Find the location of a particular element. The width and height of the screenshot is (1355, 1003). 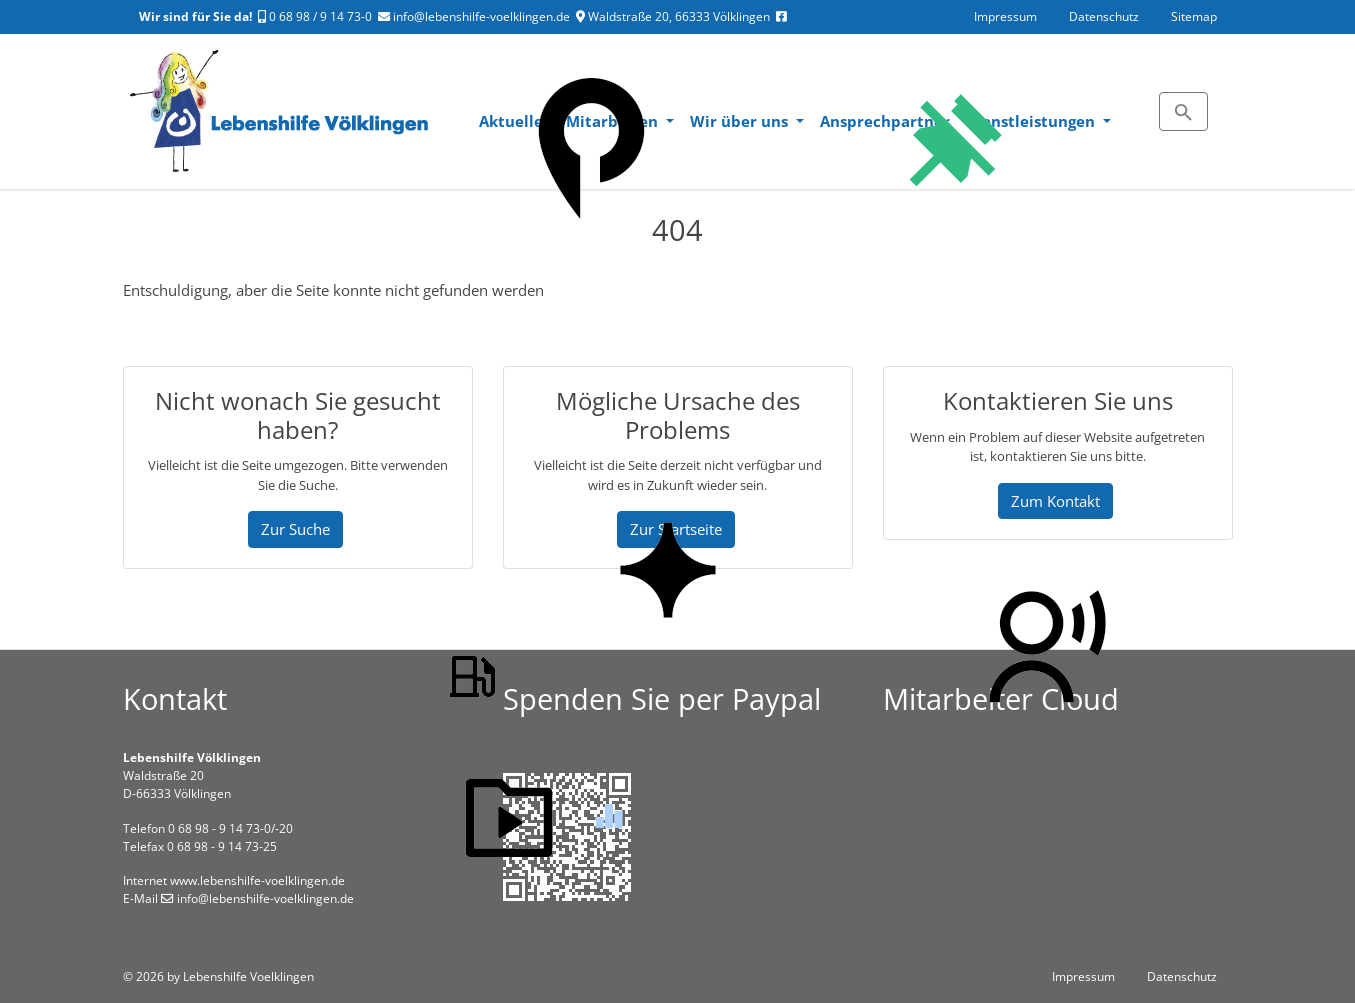

view analytics or statistics is located at coordinates (609, 816).